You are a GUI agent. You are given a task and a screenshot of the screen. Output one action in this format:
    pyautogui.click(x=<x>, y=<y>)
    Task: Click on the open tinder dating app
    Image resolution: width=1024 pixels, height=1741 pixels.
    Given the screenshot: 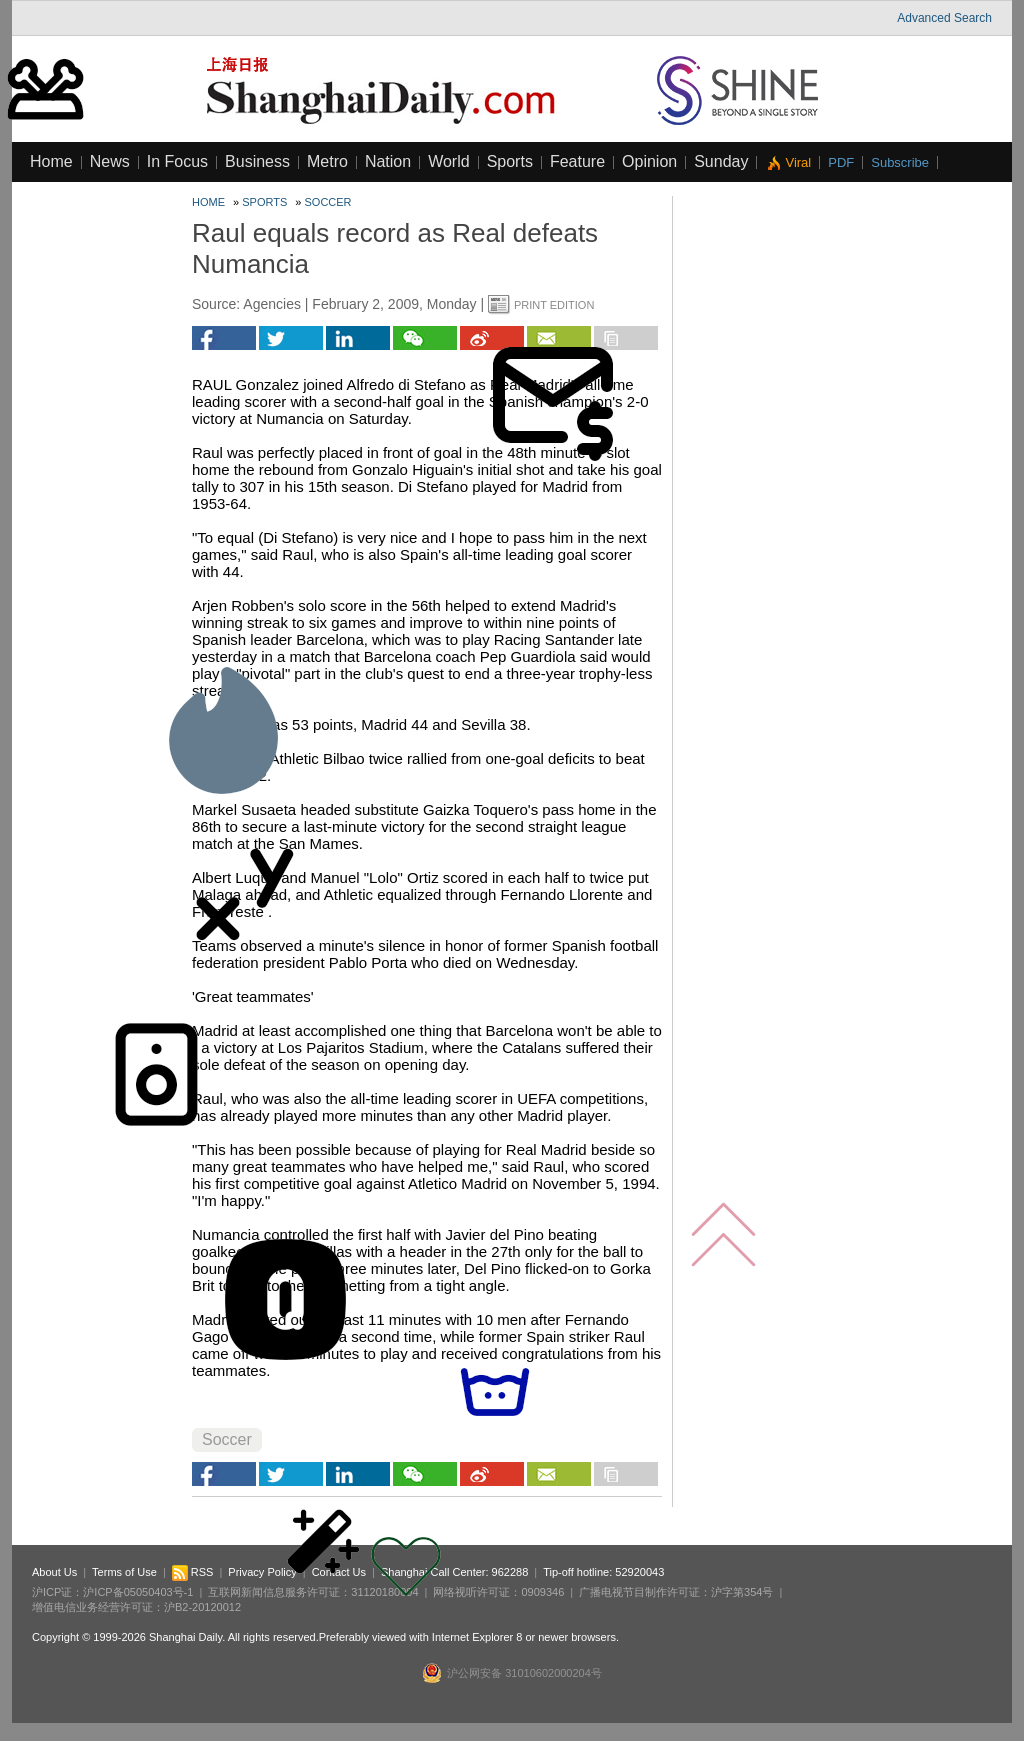 What is the action you would take?
    pyautogui.click(x=223, y=733)
    